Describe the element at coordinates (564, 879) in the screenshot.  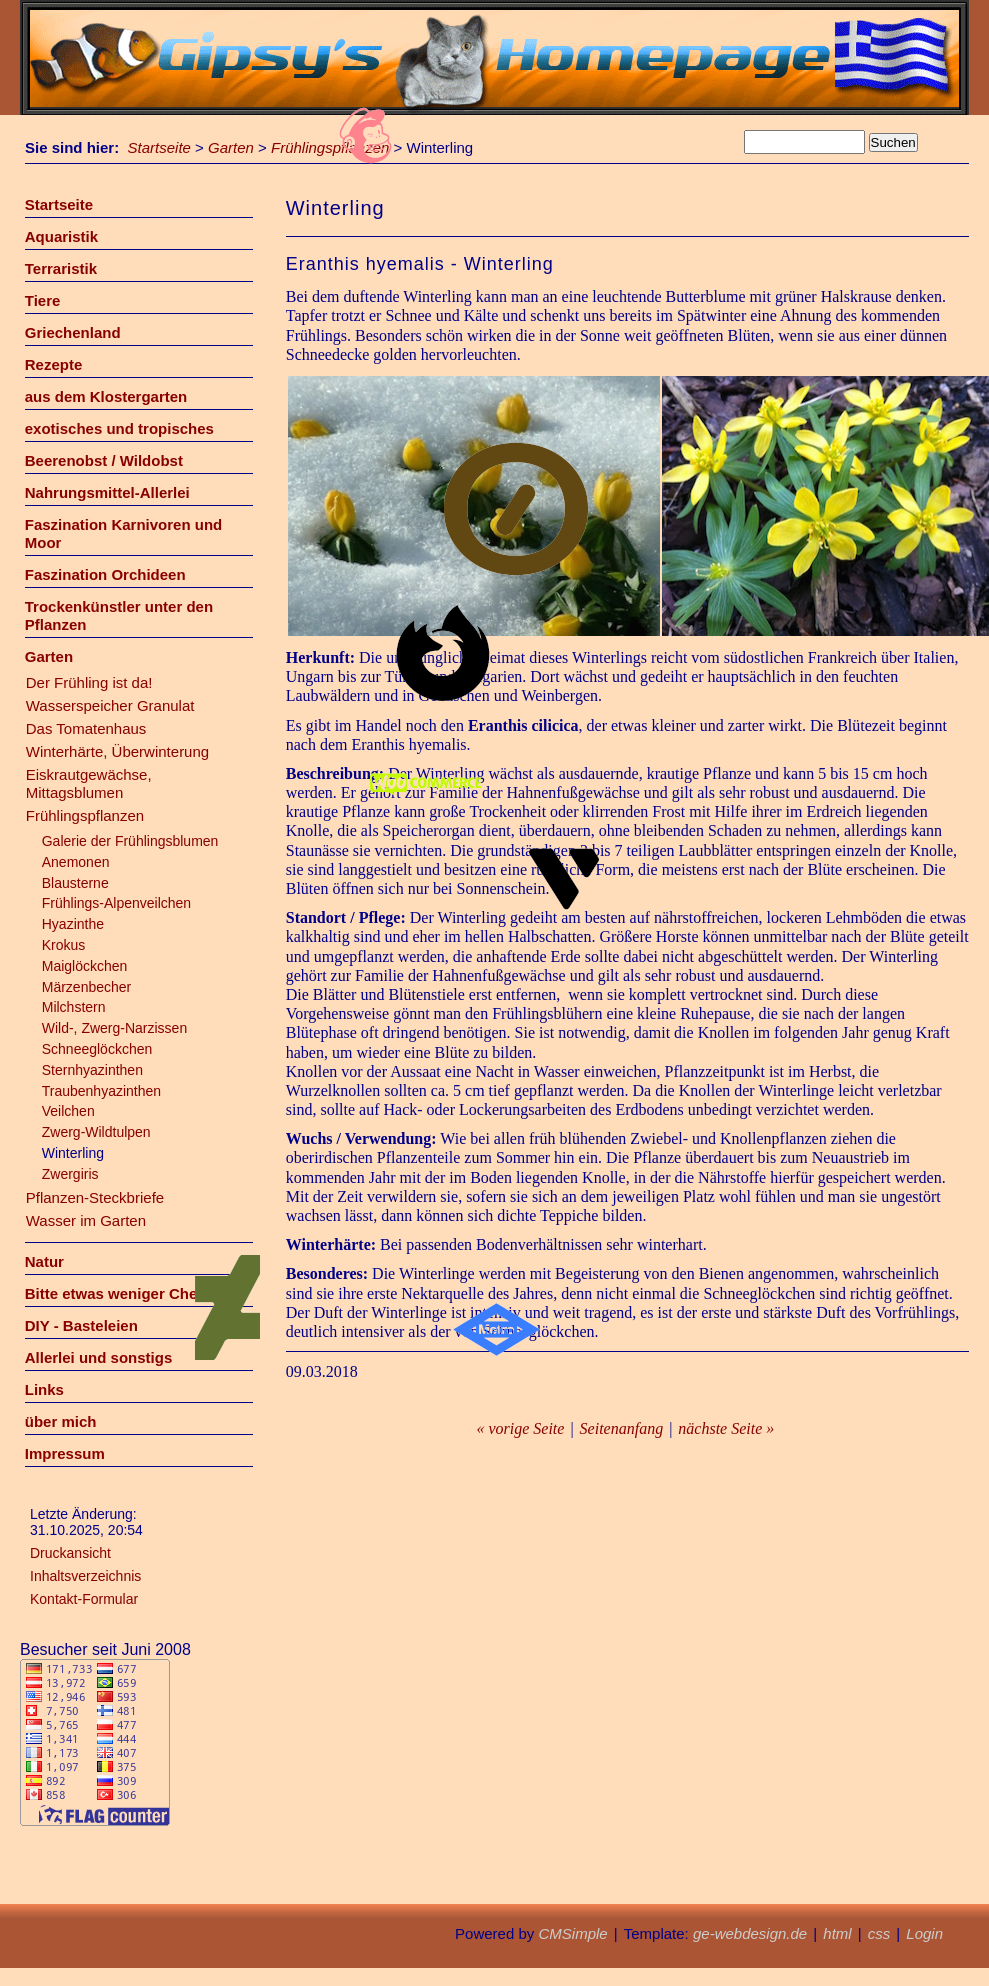
I see `vultr cloud hosting logo` at that location.